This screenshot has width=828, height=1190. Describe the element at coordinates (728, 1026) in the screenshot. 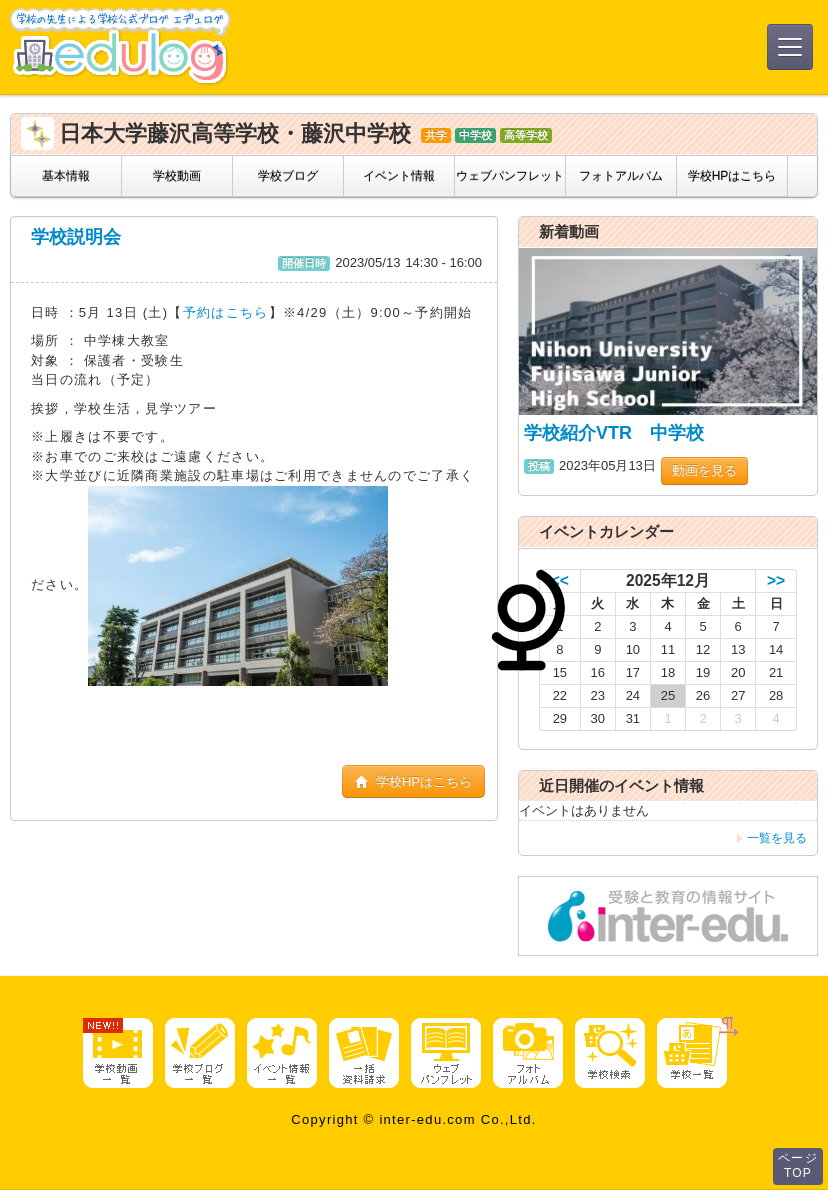

I see `move paragraph to the right` at that location.